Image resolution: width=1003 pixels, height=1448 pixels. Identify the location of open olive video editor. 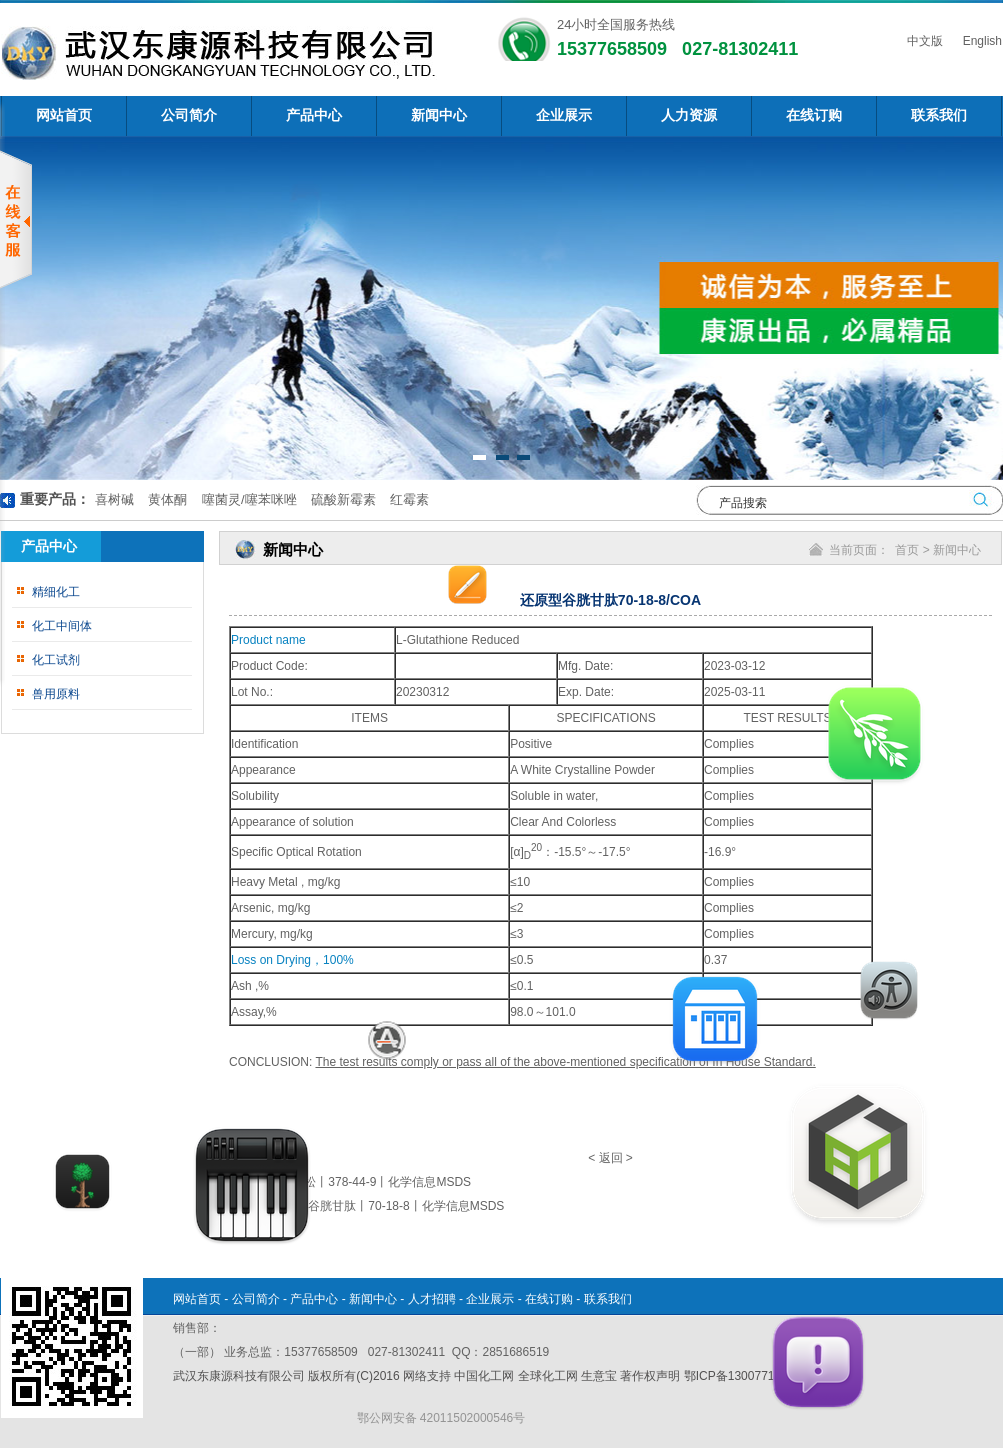
(874, 733).